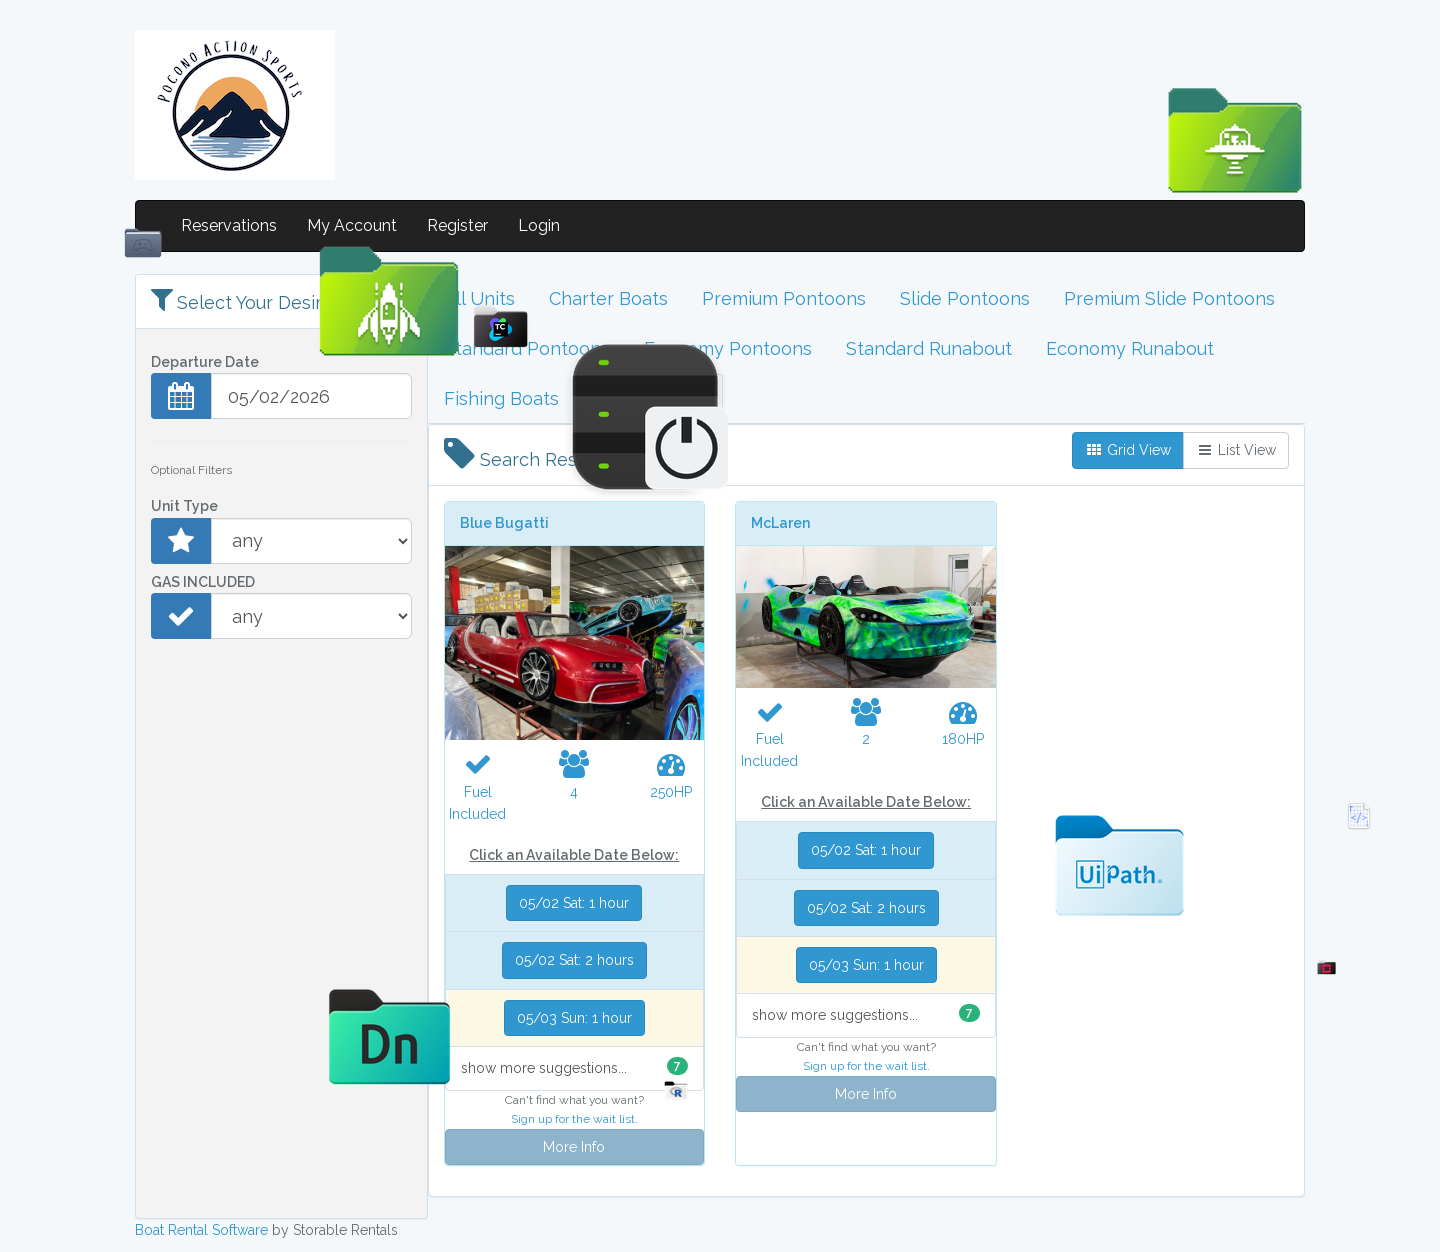 The width and height of the screenshot is (1440, 1252). Describe the element at coordinates (389, 1040) in the screenshot. I see `open adobe dimension project files folder` at that location.